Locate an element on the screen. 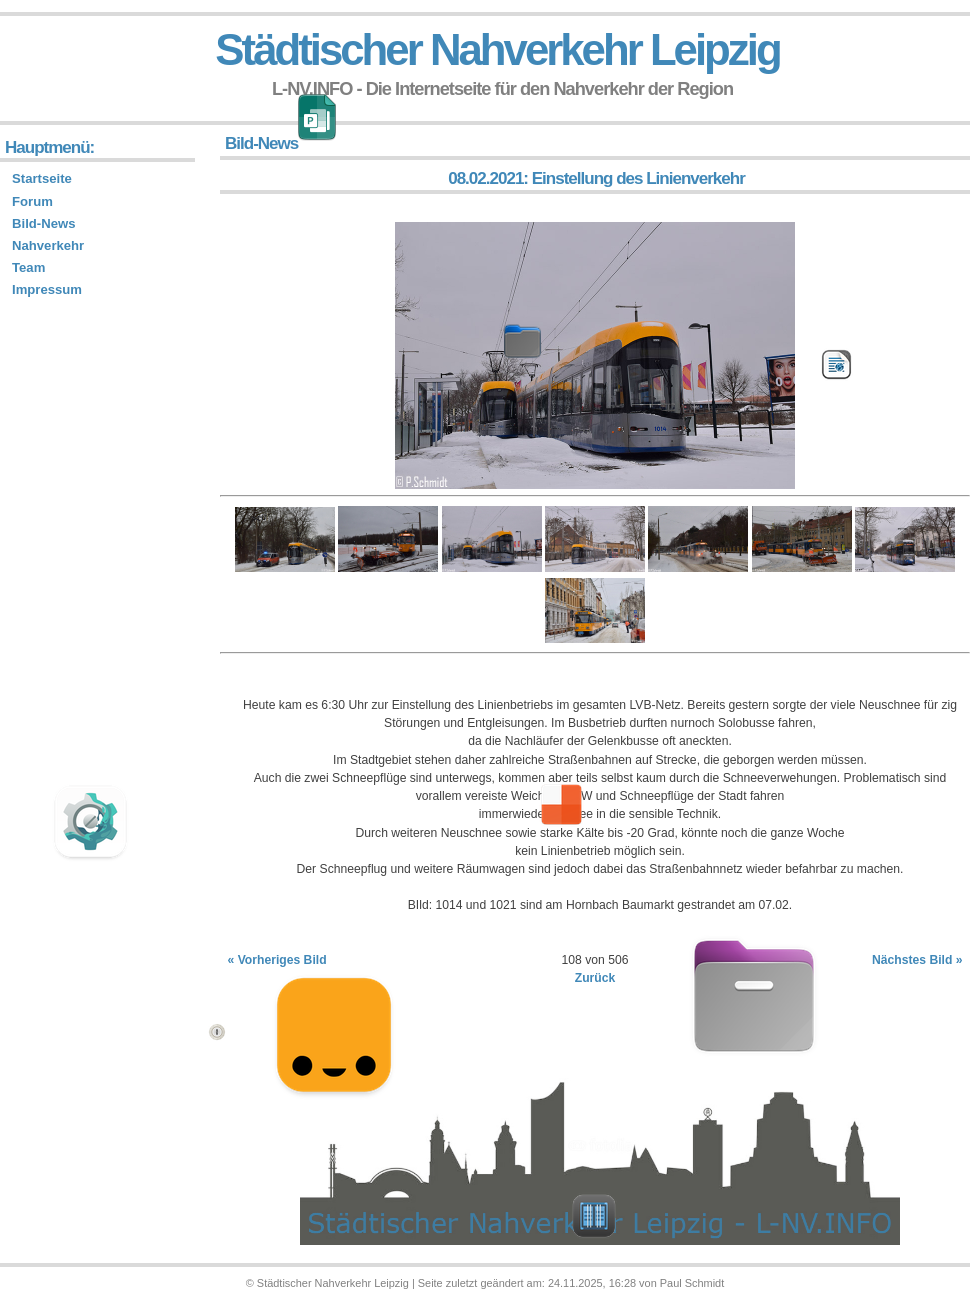 The height and width of the screenshot is (1310, 970). open jacobdev application is located at coordinates (90, 821).